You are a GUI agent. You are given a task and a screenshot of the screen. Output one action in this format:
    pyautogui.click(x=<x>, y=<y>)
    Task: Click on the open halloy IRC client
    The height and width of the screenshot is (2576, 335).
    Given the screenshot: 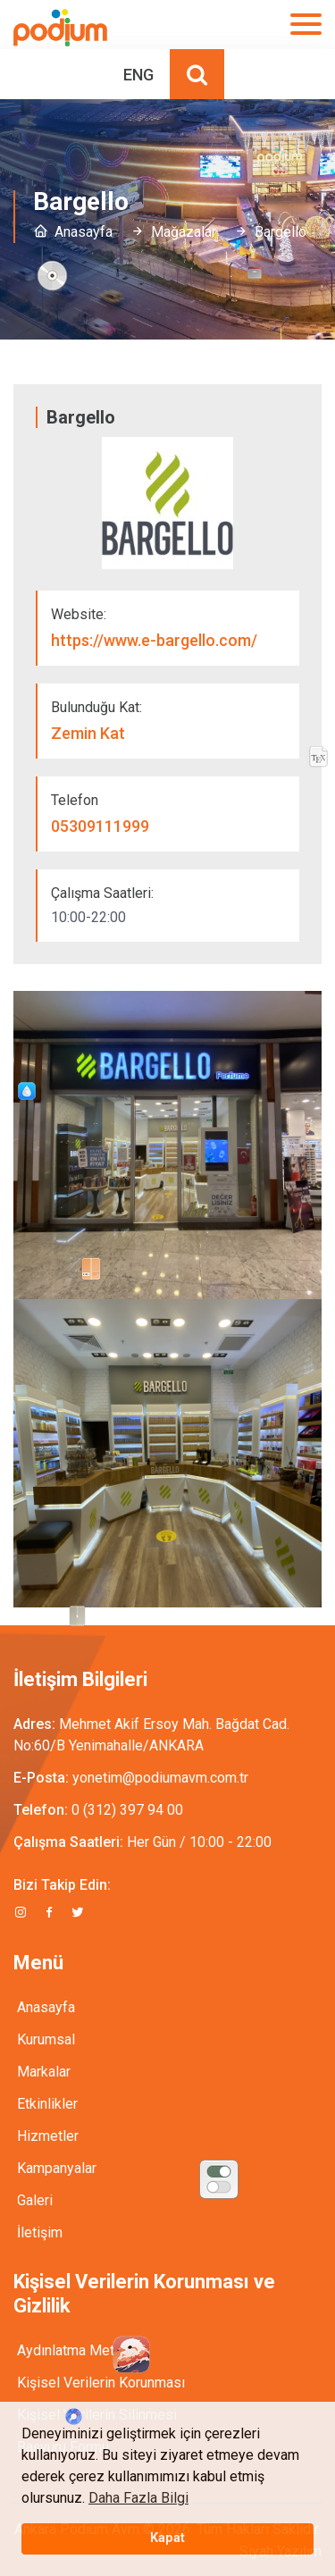 What is the action you would take?
    pyautogui.click(x=131, y=2354)
    